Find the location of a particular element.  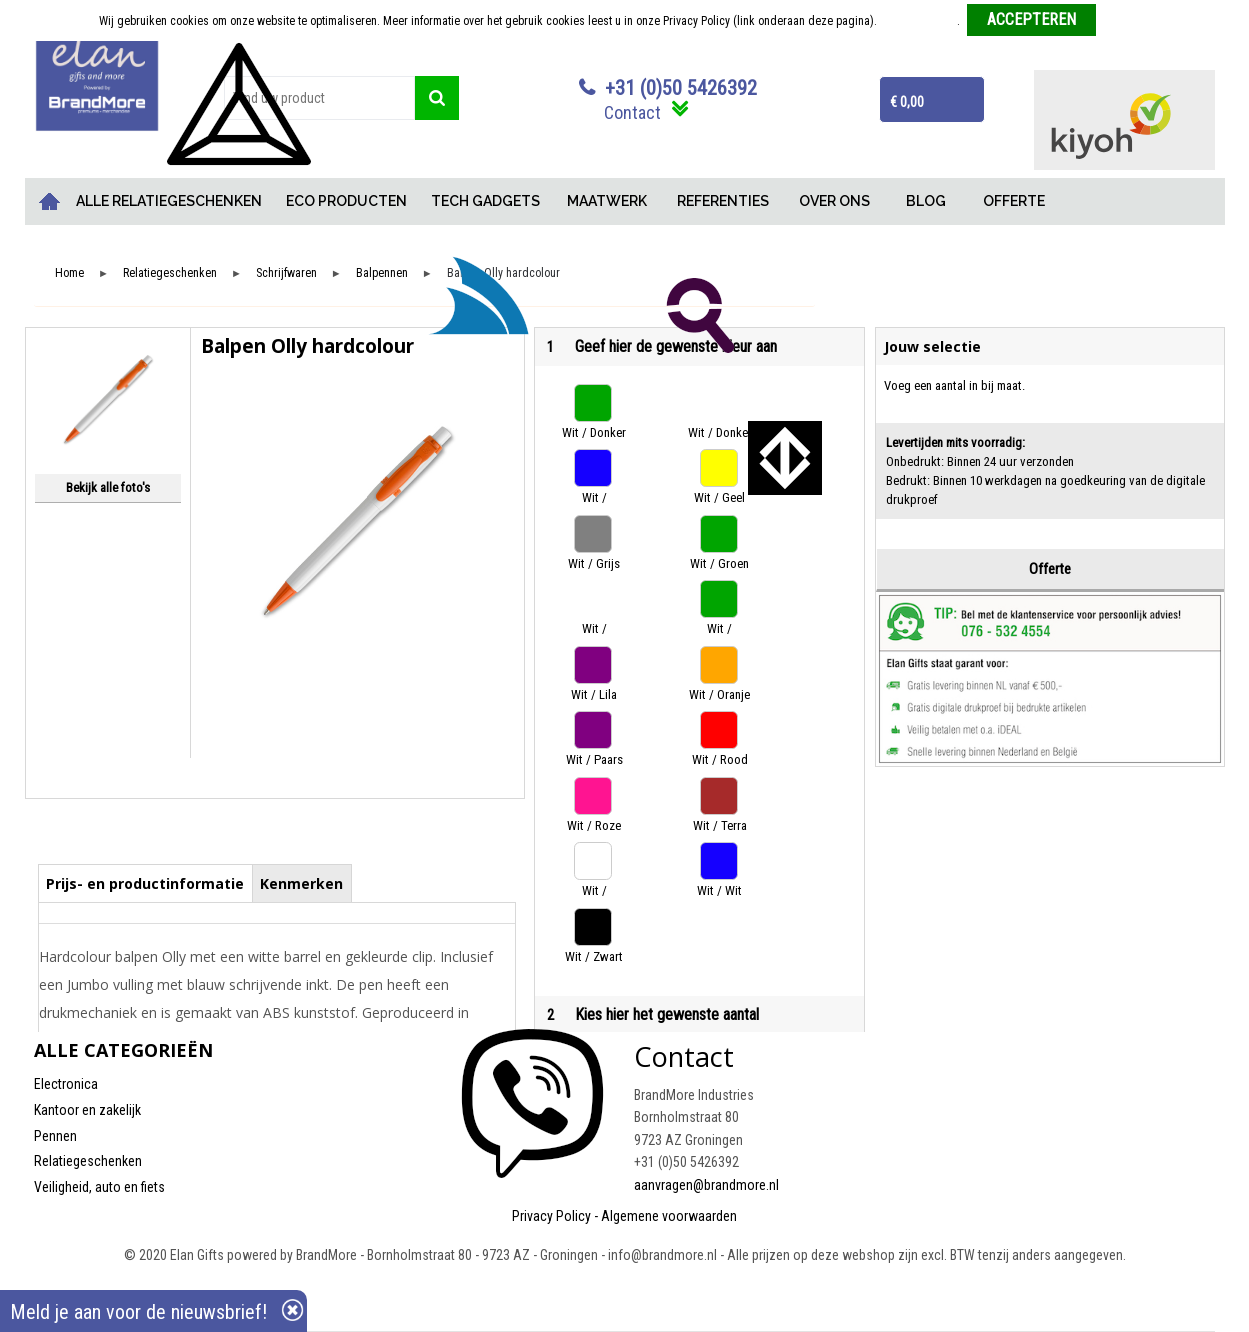

basic attention token (BAT) cryptocurrency logo is located at coordinates (239, 104).